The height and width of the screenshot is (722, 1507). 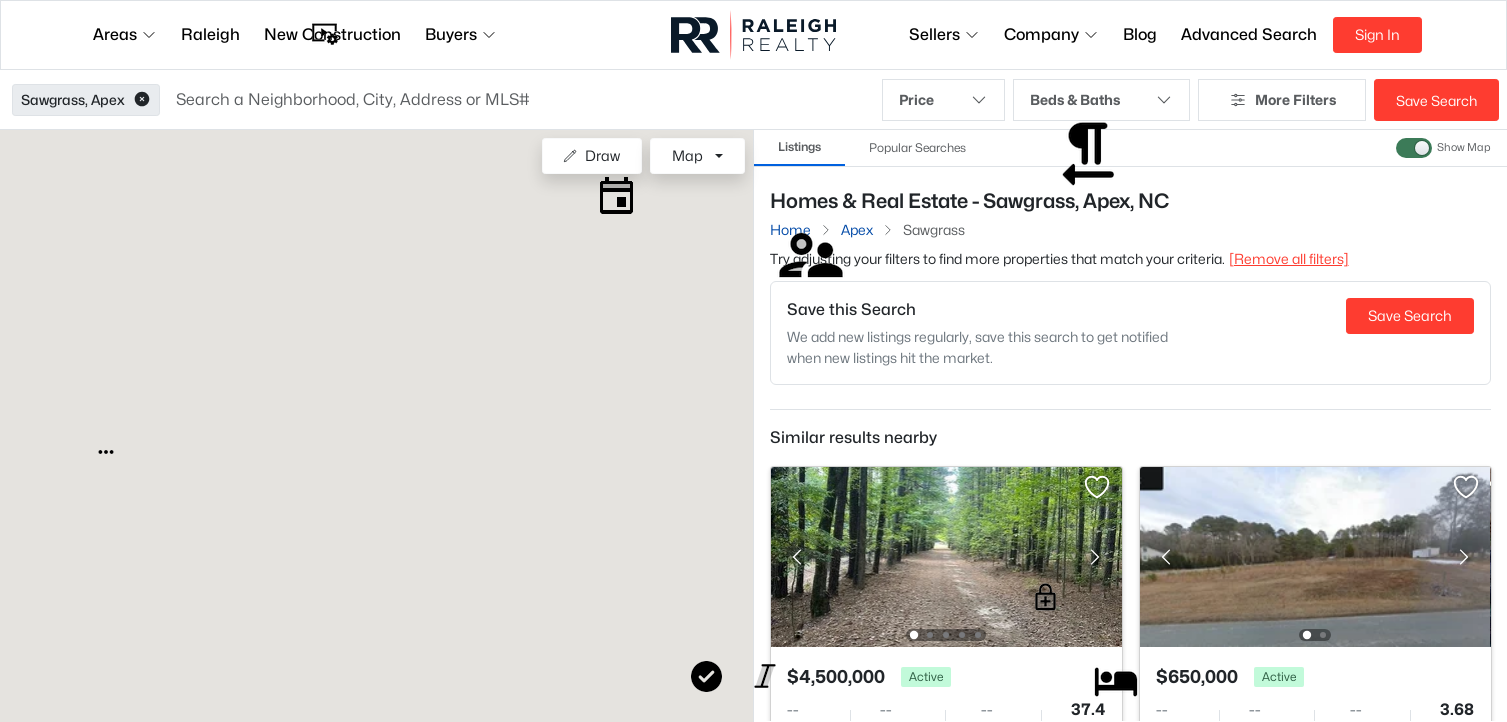 What do you see at coordinates (324, 32) in the screenshot?
I see `adjust video playback settings` at bounding box center [324, 32].